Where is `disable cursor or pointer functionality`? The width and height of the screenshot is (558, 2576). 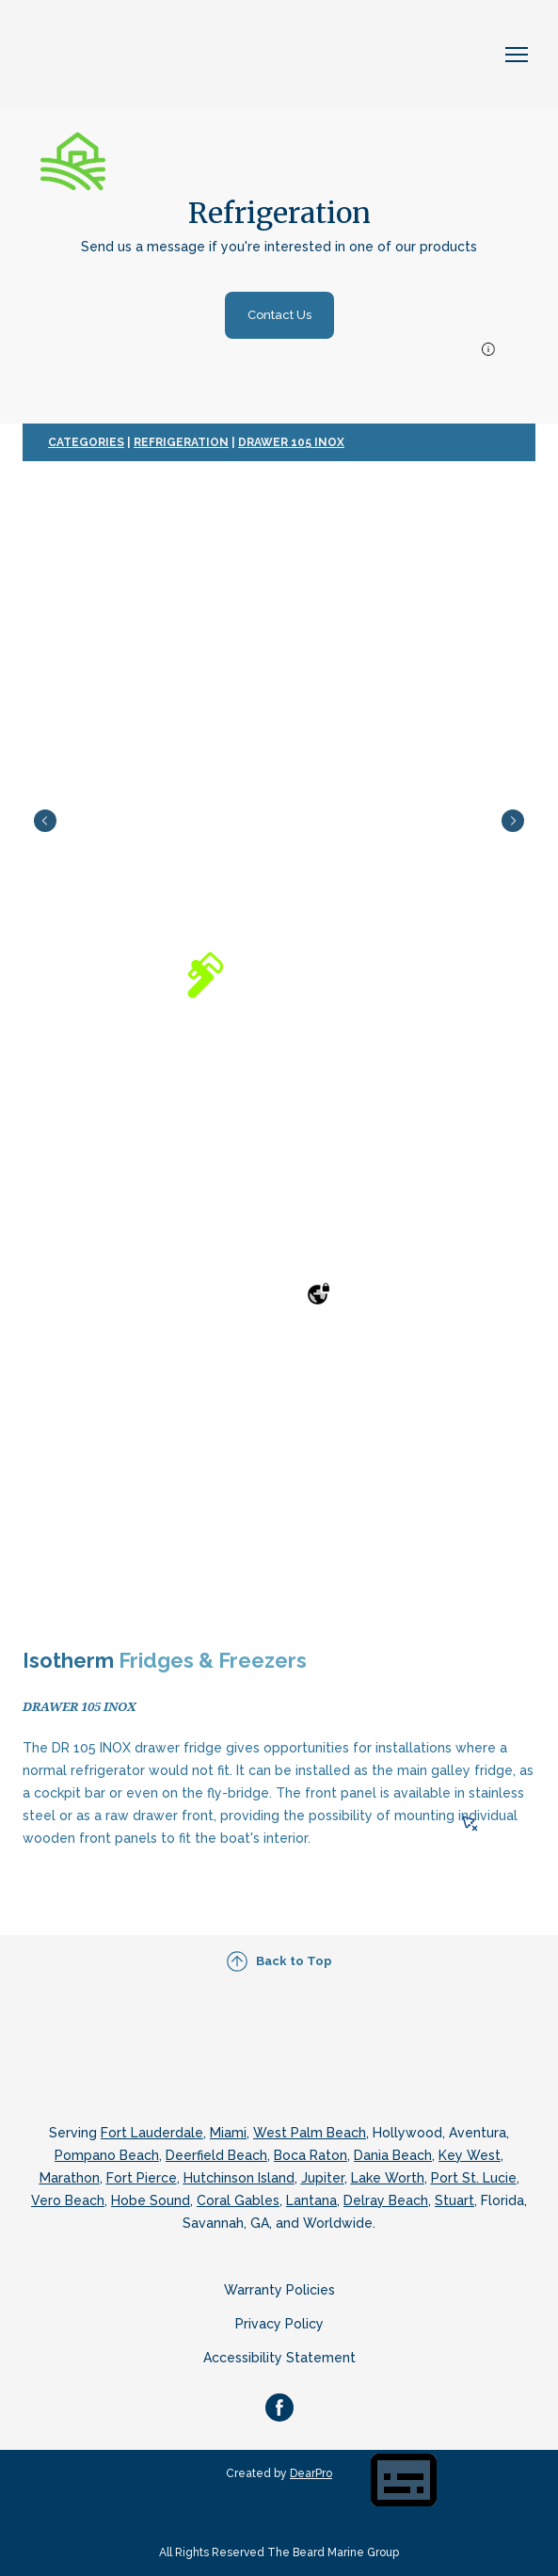
disable cursor or pointer functionality is located at coordinates (469, 1822).